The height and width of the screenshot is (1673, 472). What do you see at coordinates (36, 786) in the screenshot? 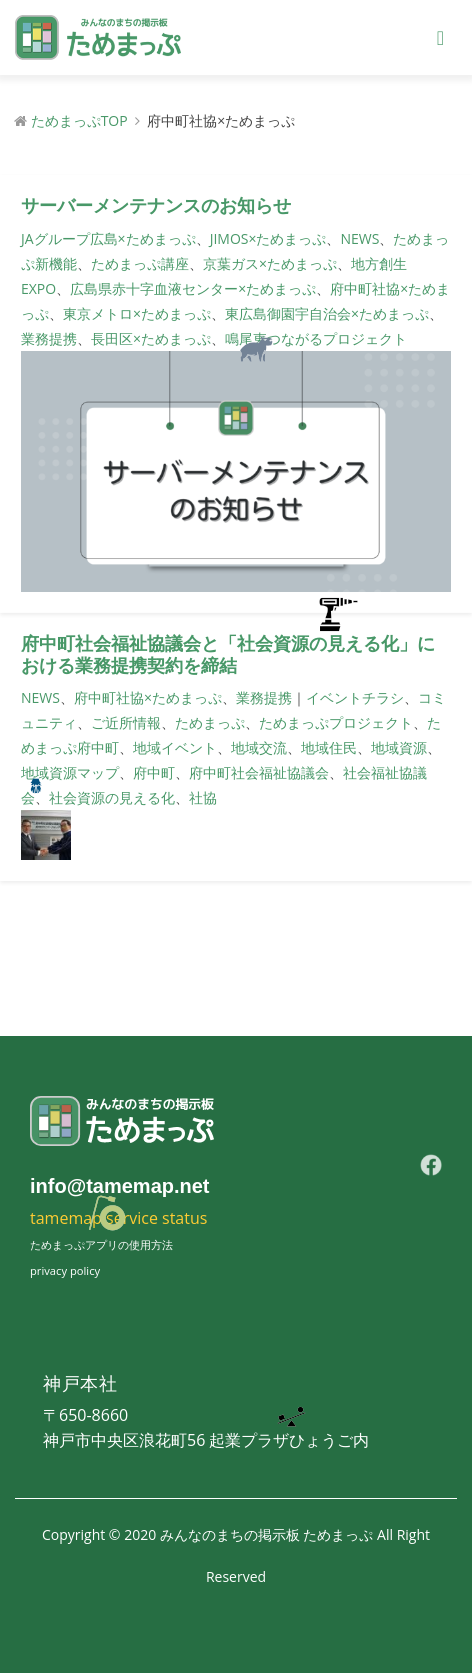
I see `indicates horse or equine-related content` at bounding box center [36, 786].